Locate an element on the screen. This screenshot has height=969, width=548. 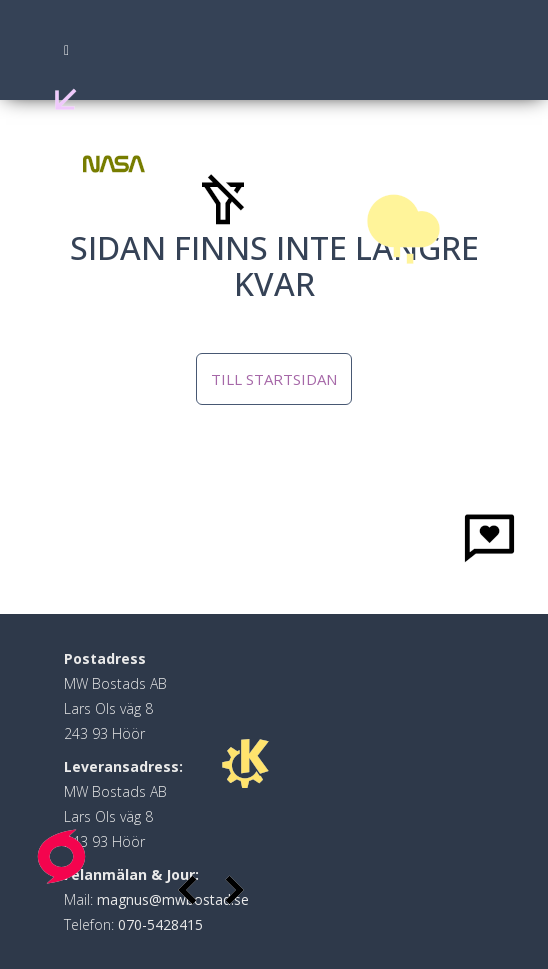
open KDE desktop environment settings is located at coordinates (245, 763).